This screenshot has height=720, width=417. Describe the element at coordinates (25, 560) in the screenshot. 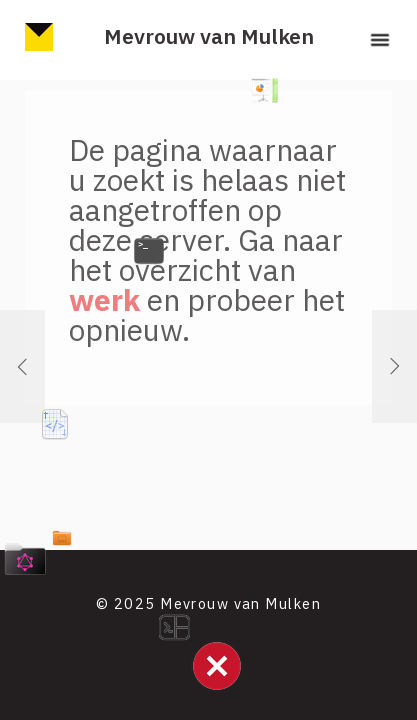

I see `open folder containing GraphQL project files` at that location.